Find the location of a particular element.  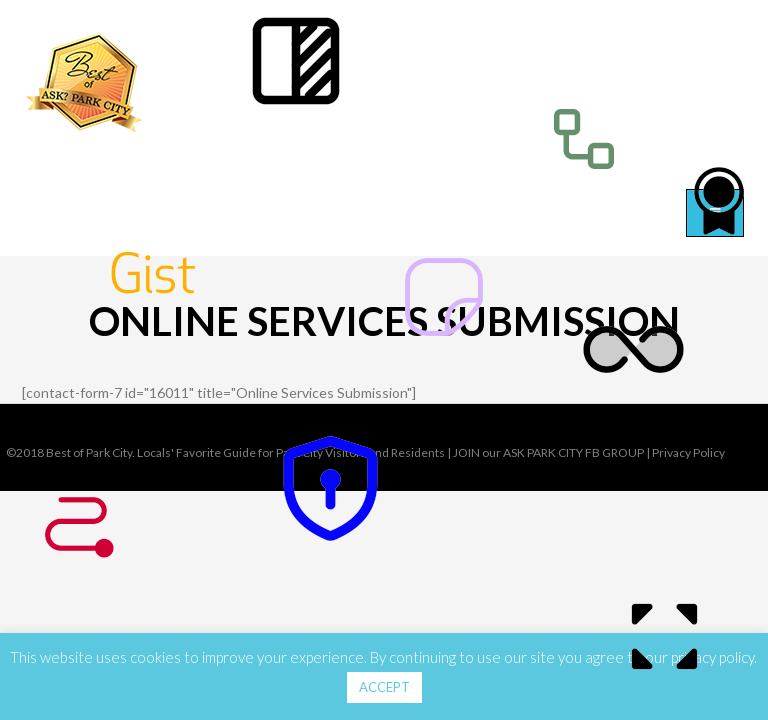

expand to fullscreen mode is located at coordinates (664, 636).